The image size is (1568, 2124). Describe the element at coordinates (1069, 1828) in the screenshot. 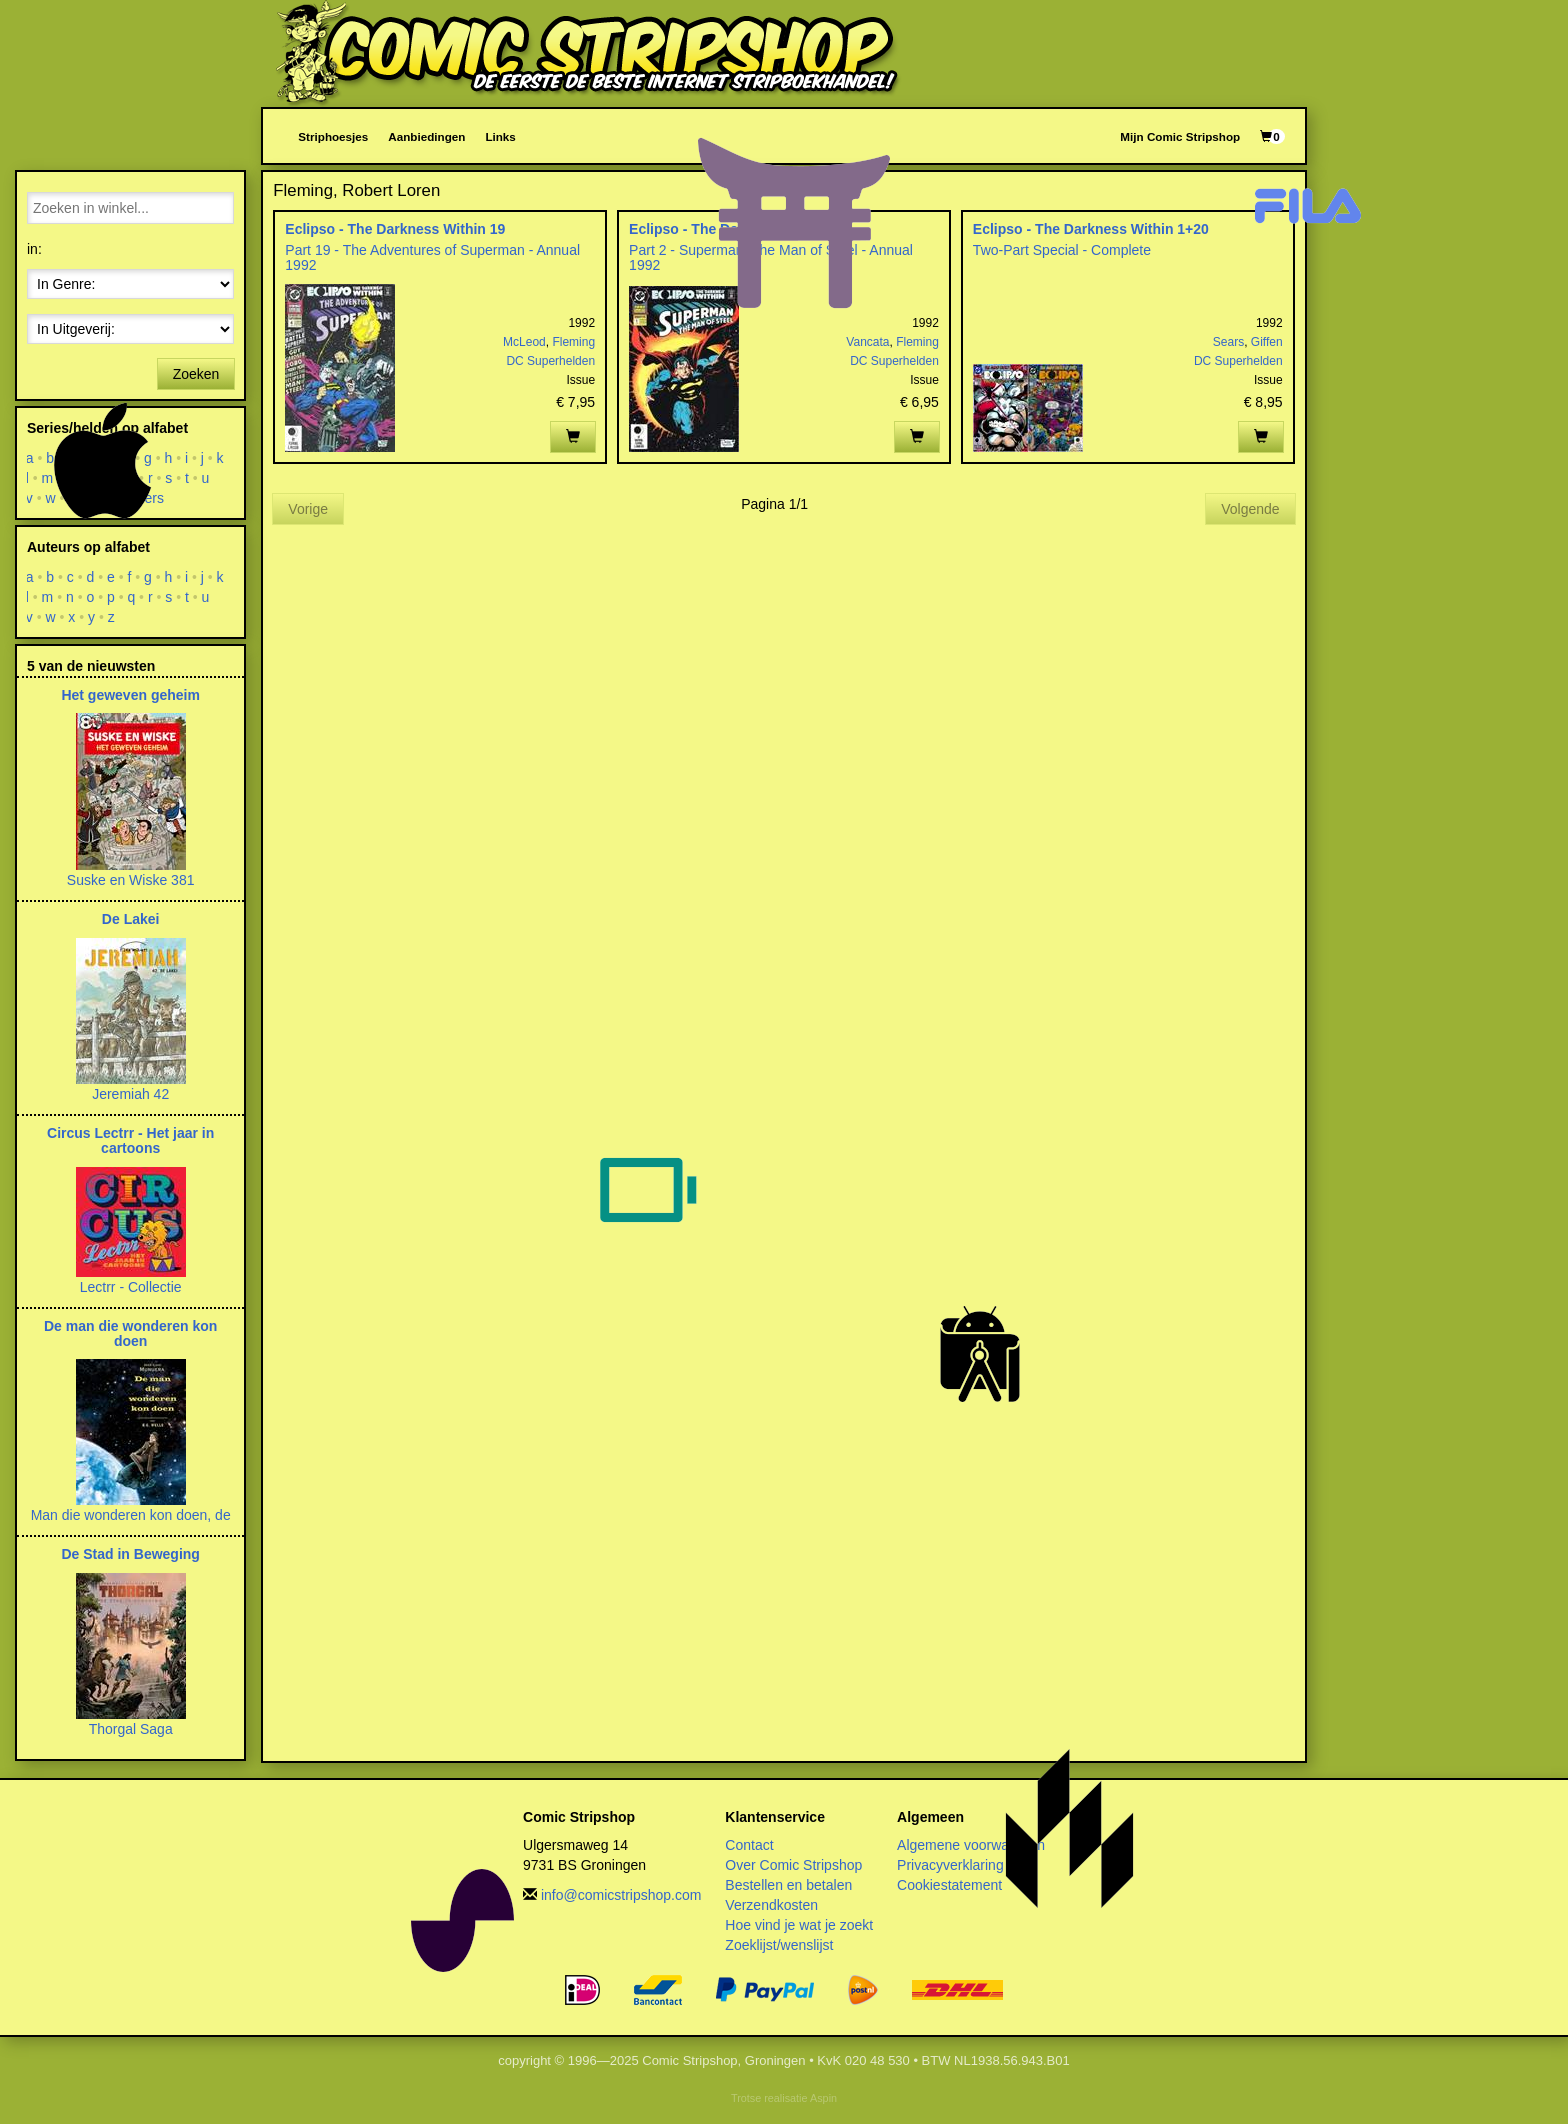

I see `lit web components library logo` at that location.